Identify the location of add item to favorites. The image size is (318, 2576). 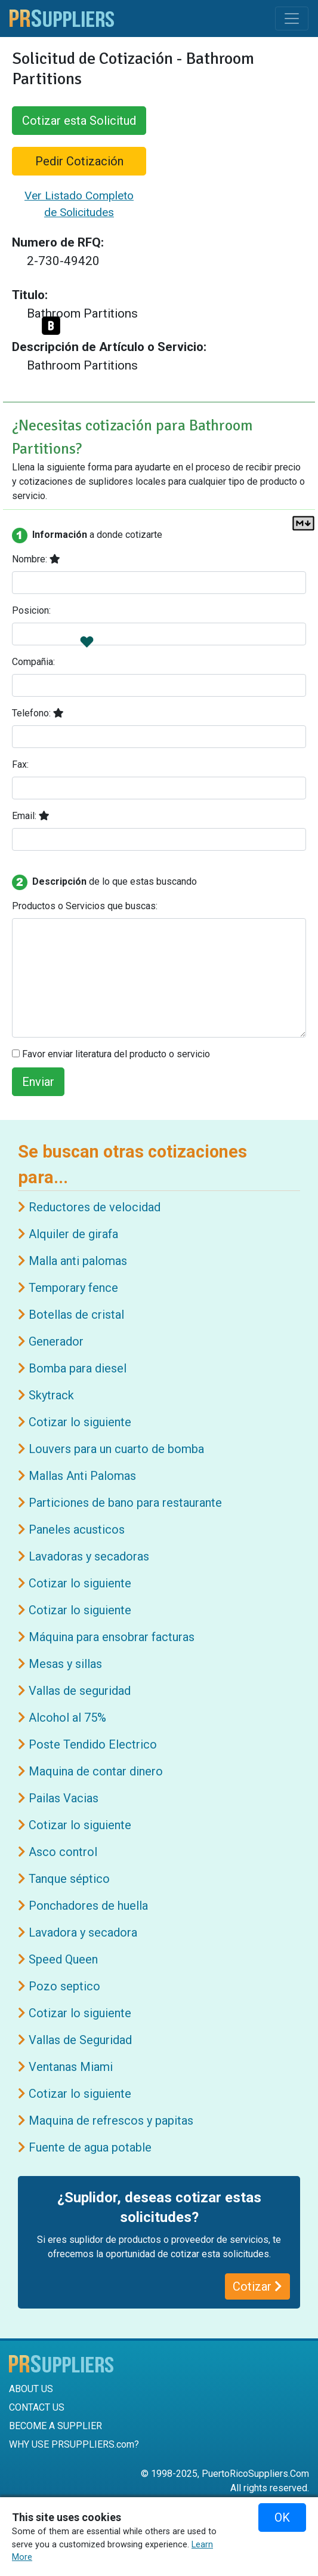
(87, 641).